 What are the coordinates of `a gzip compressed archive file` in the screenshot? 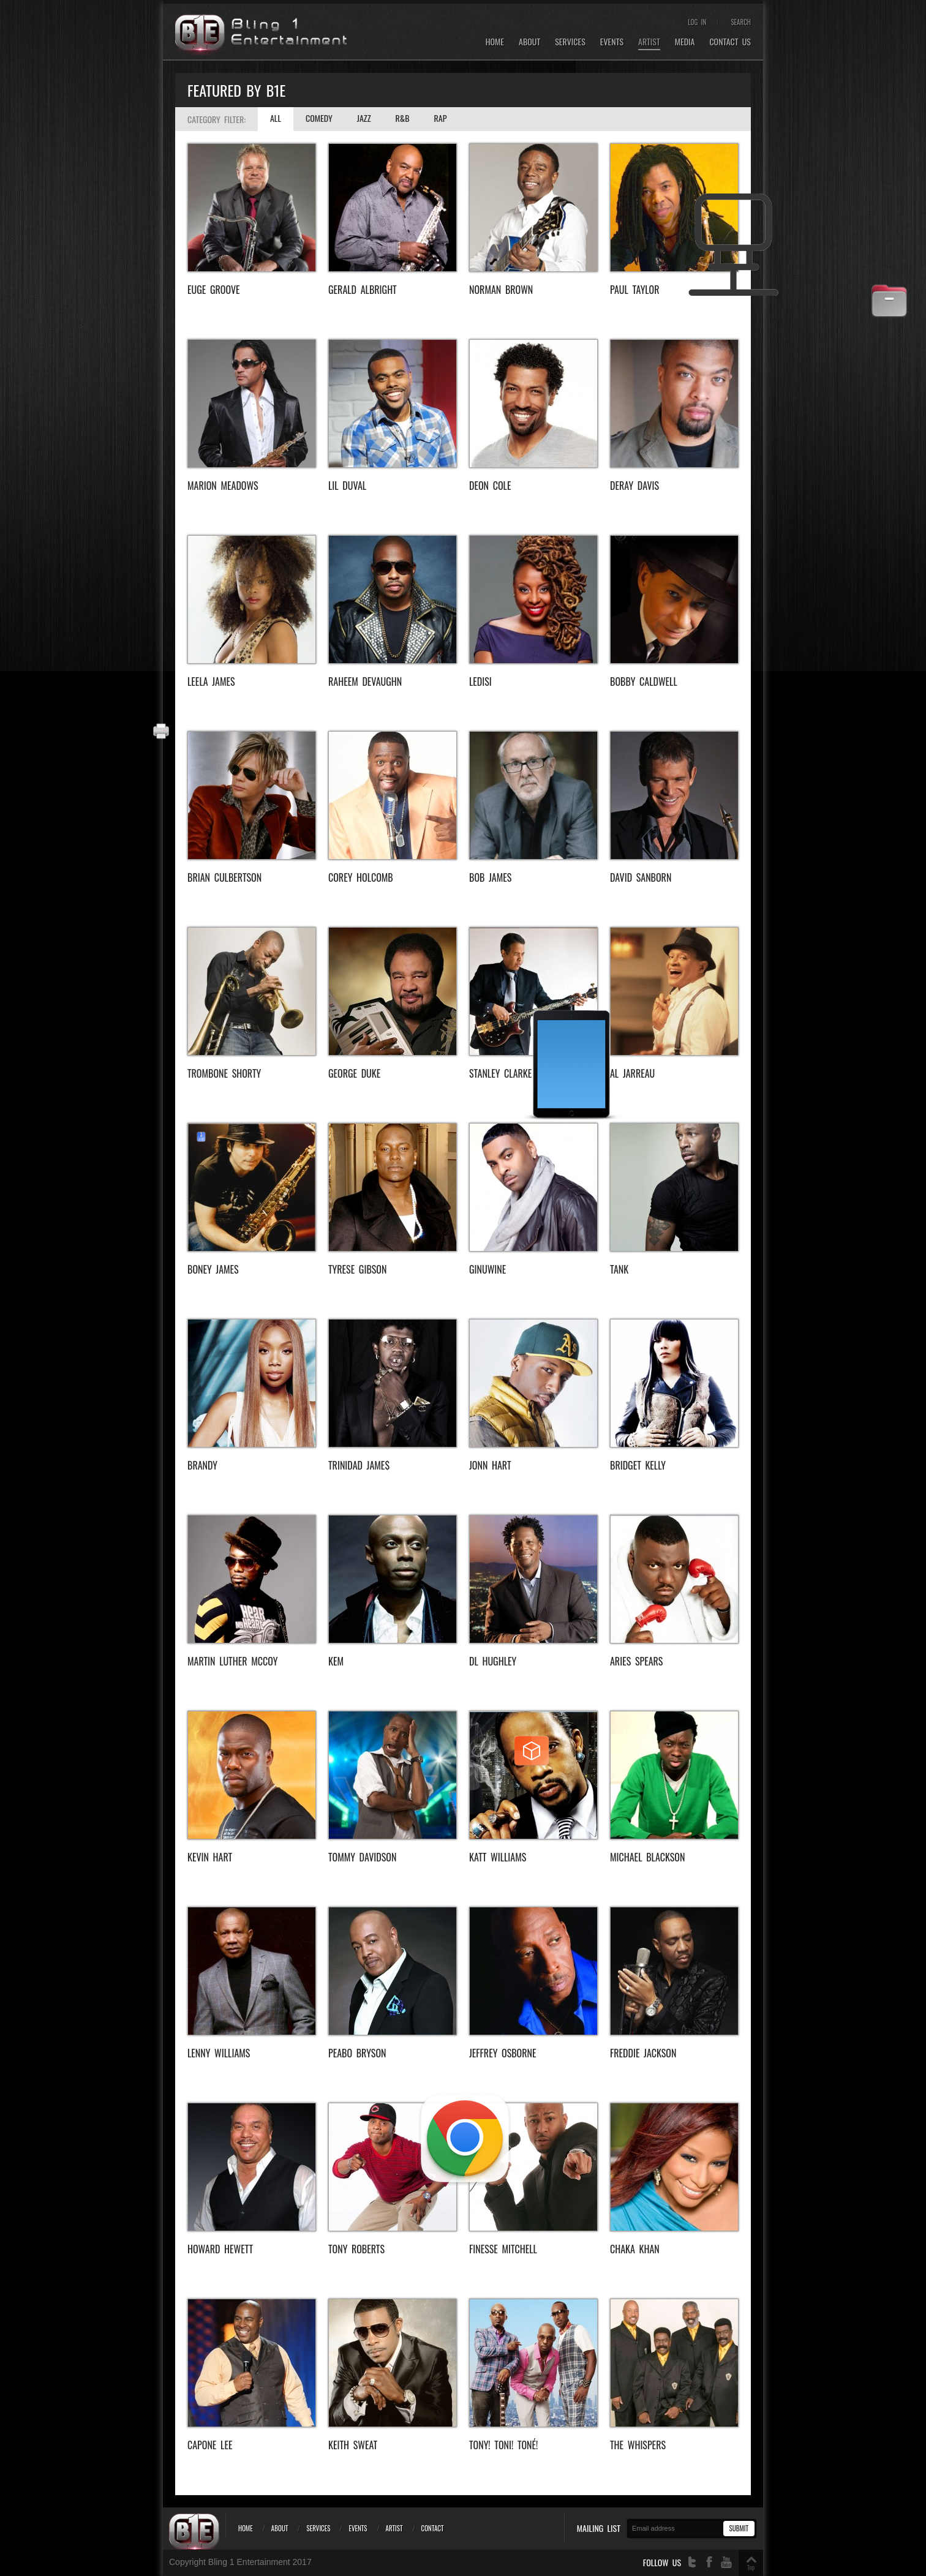 It's located at (201, 1136).